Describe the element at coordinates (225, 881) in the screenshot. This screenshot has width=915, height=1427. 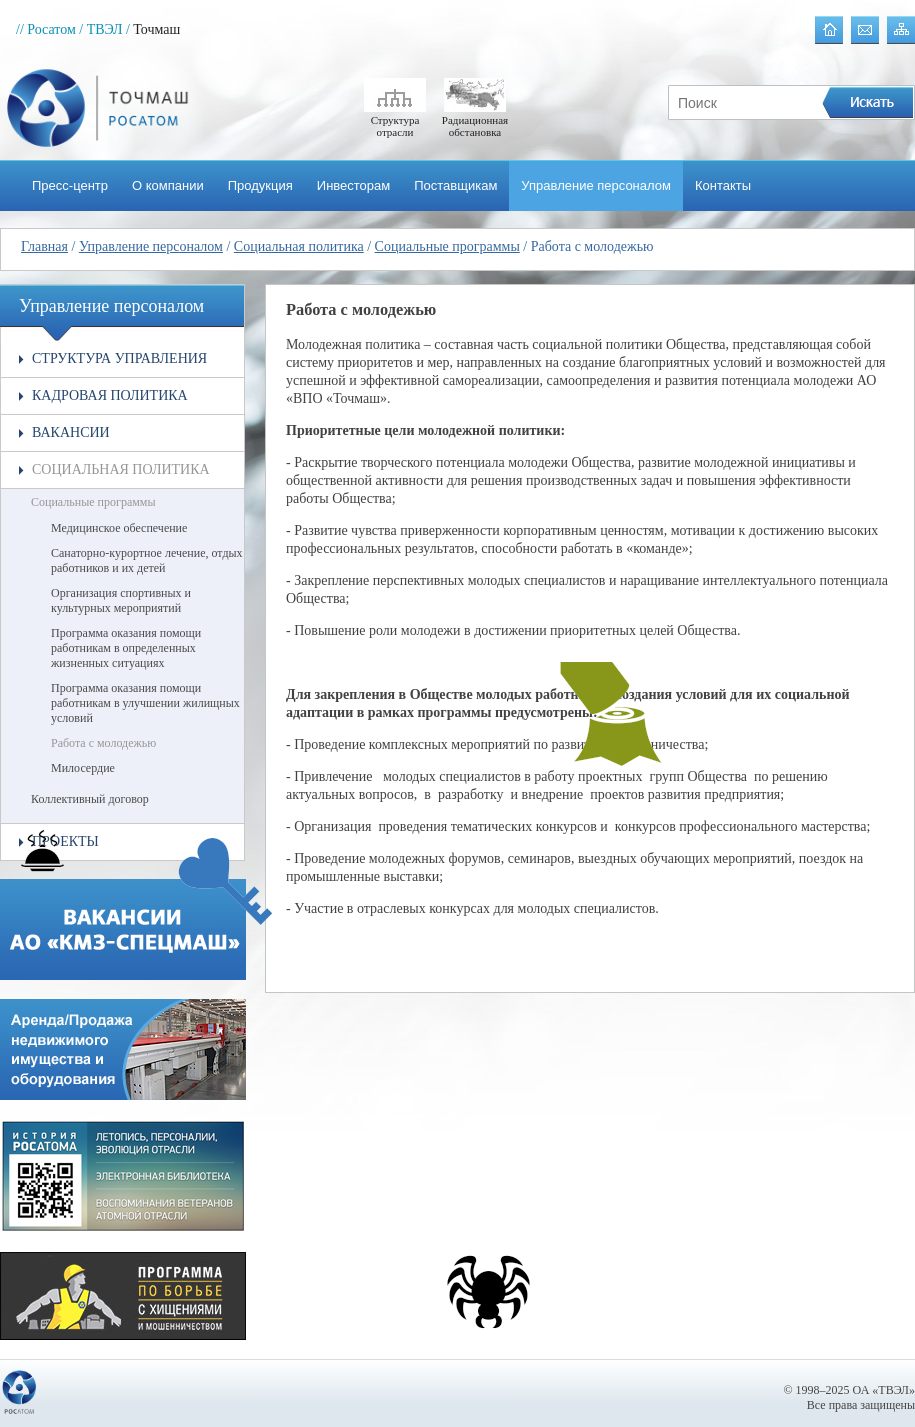
I see `unlock romantic or relationship-themed content` at that location.